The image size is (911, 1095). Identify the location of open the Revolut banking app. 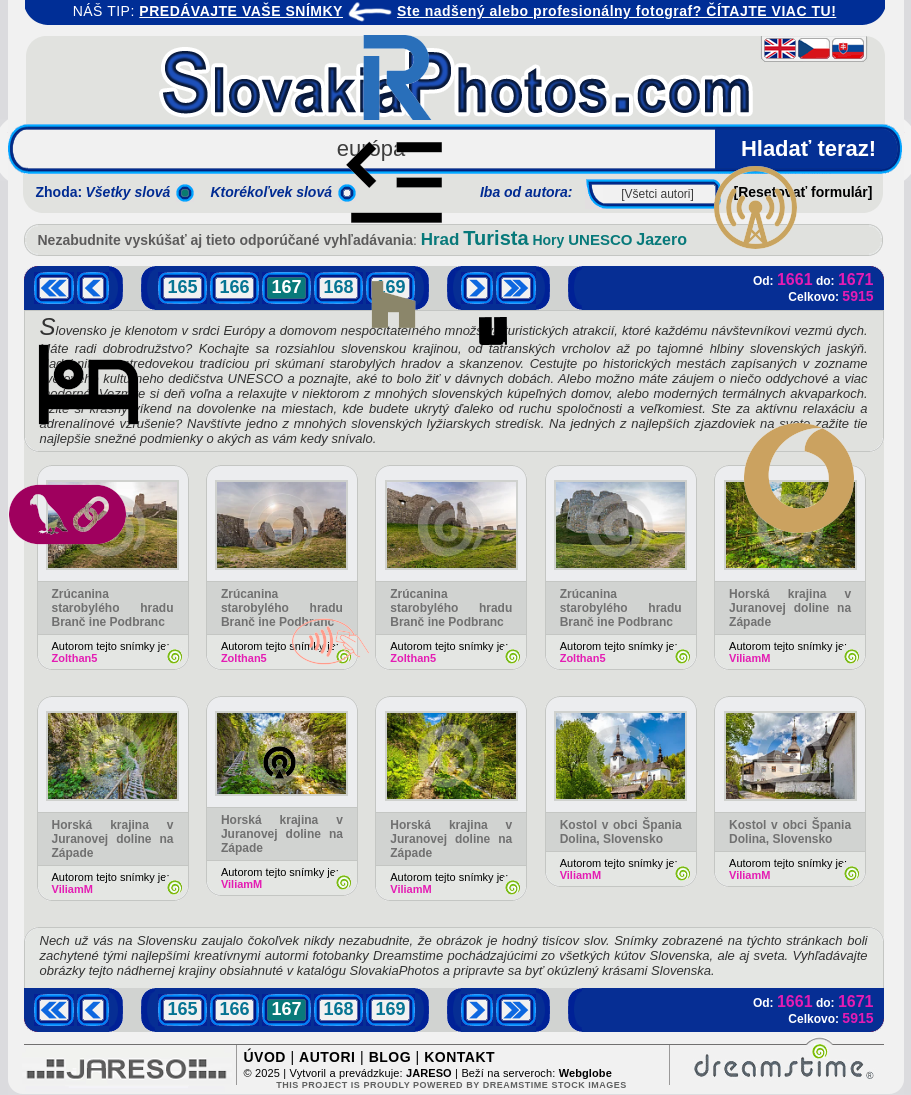
(397, 77).